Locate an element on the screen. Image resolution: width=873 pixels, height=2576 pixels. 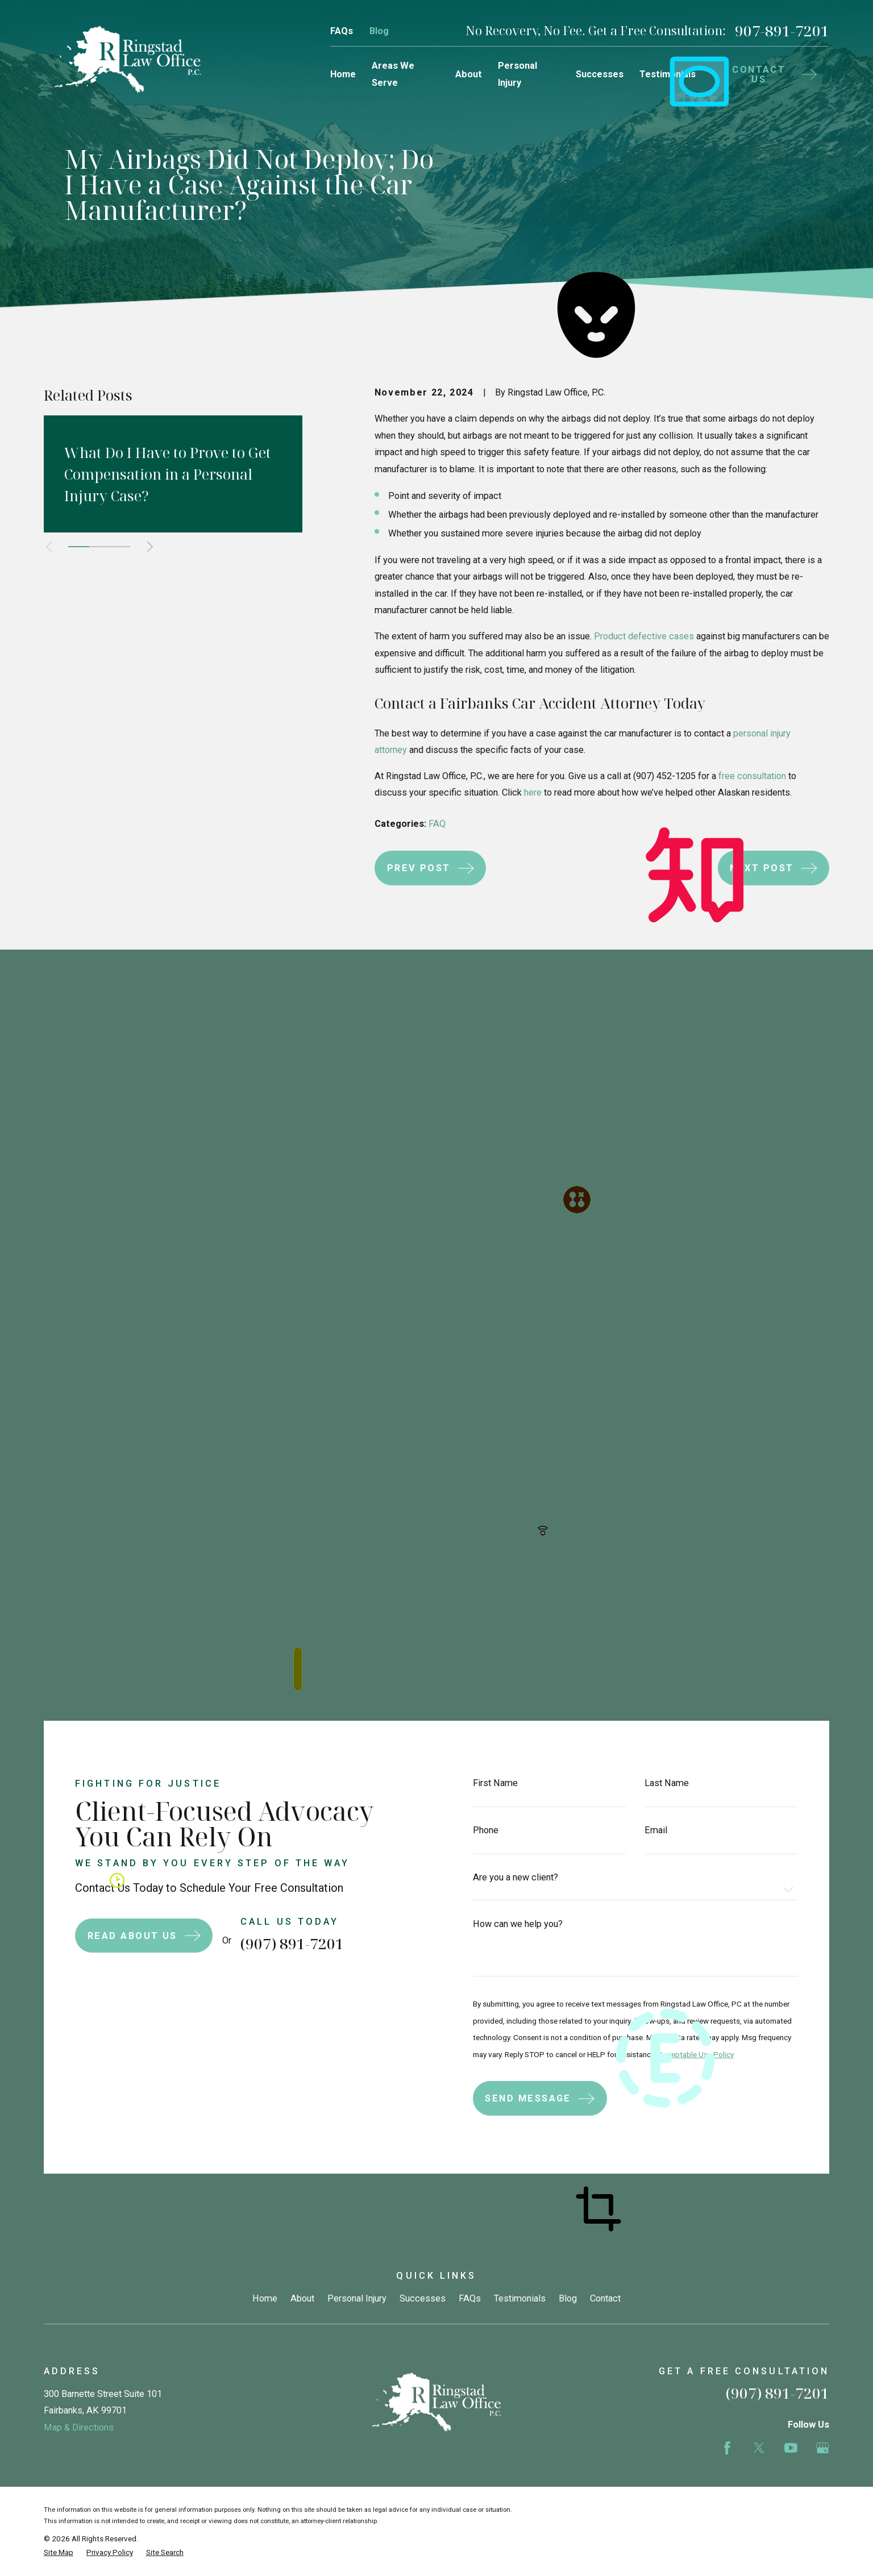
view current time is located at coordinates (117, 1880).